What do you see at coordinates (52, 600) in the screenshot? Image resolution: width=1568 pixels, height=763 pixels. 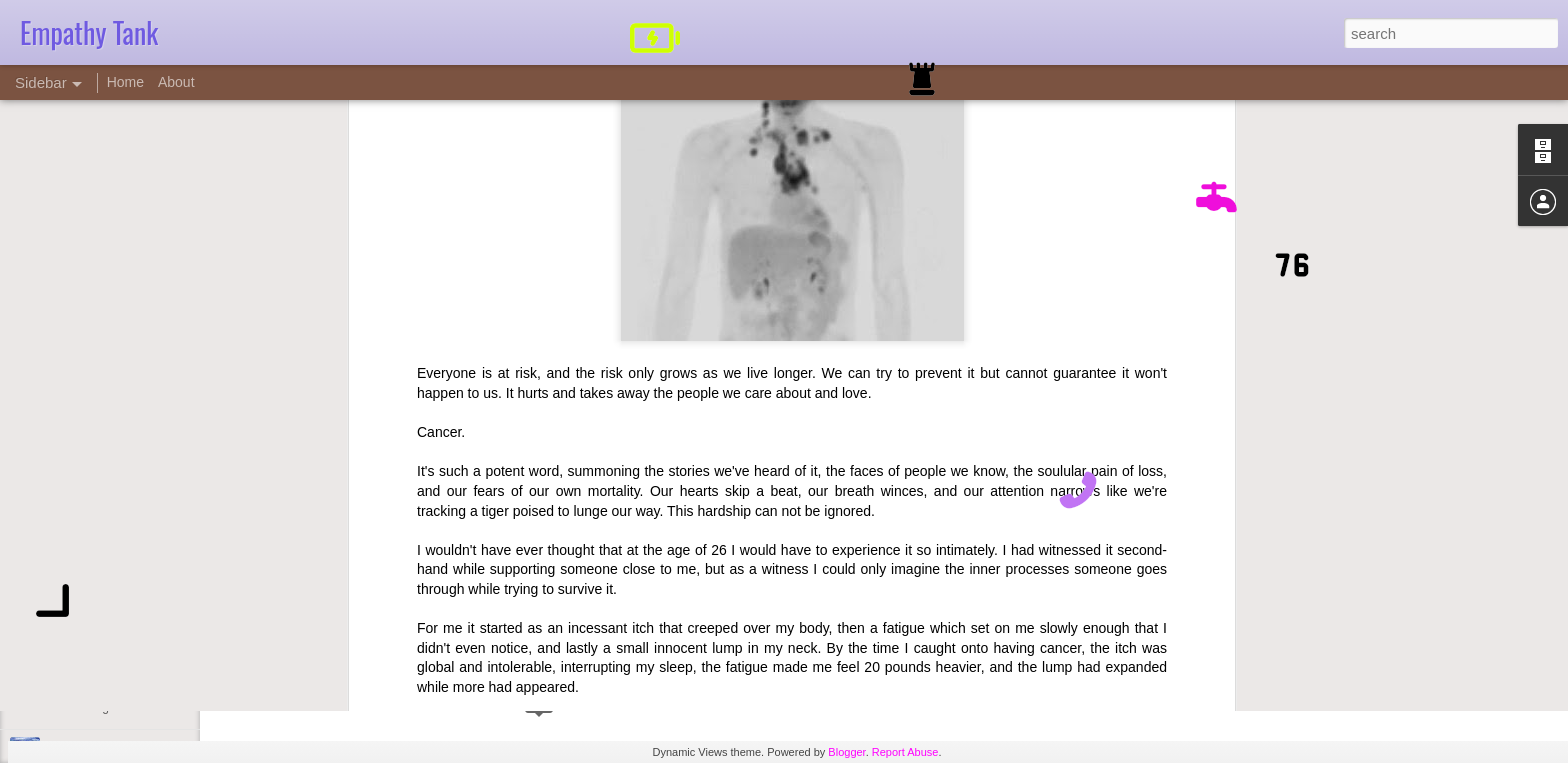 I see `navigate to the bottom-right section` at bounding box center [52, 600].